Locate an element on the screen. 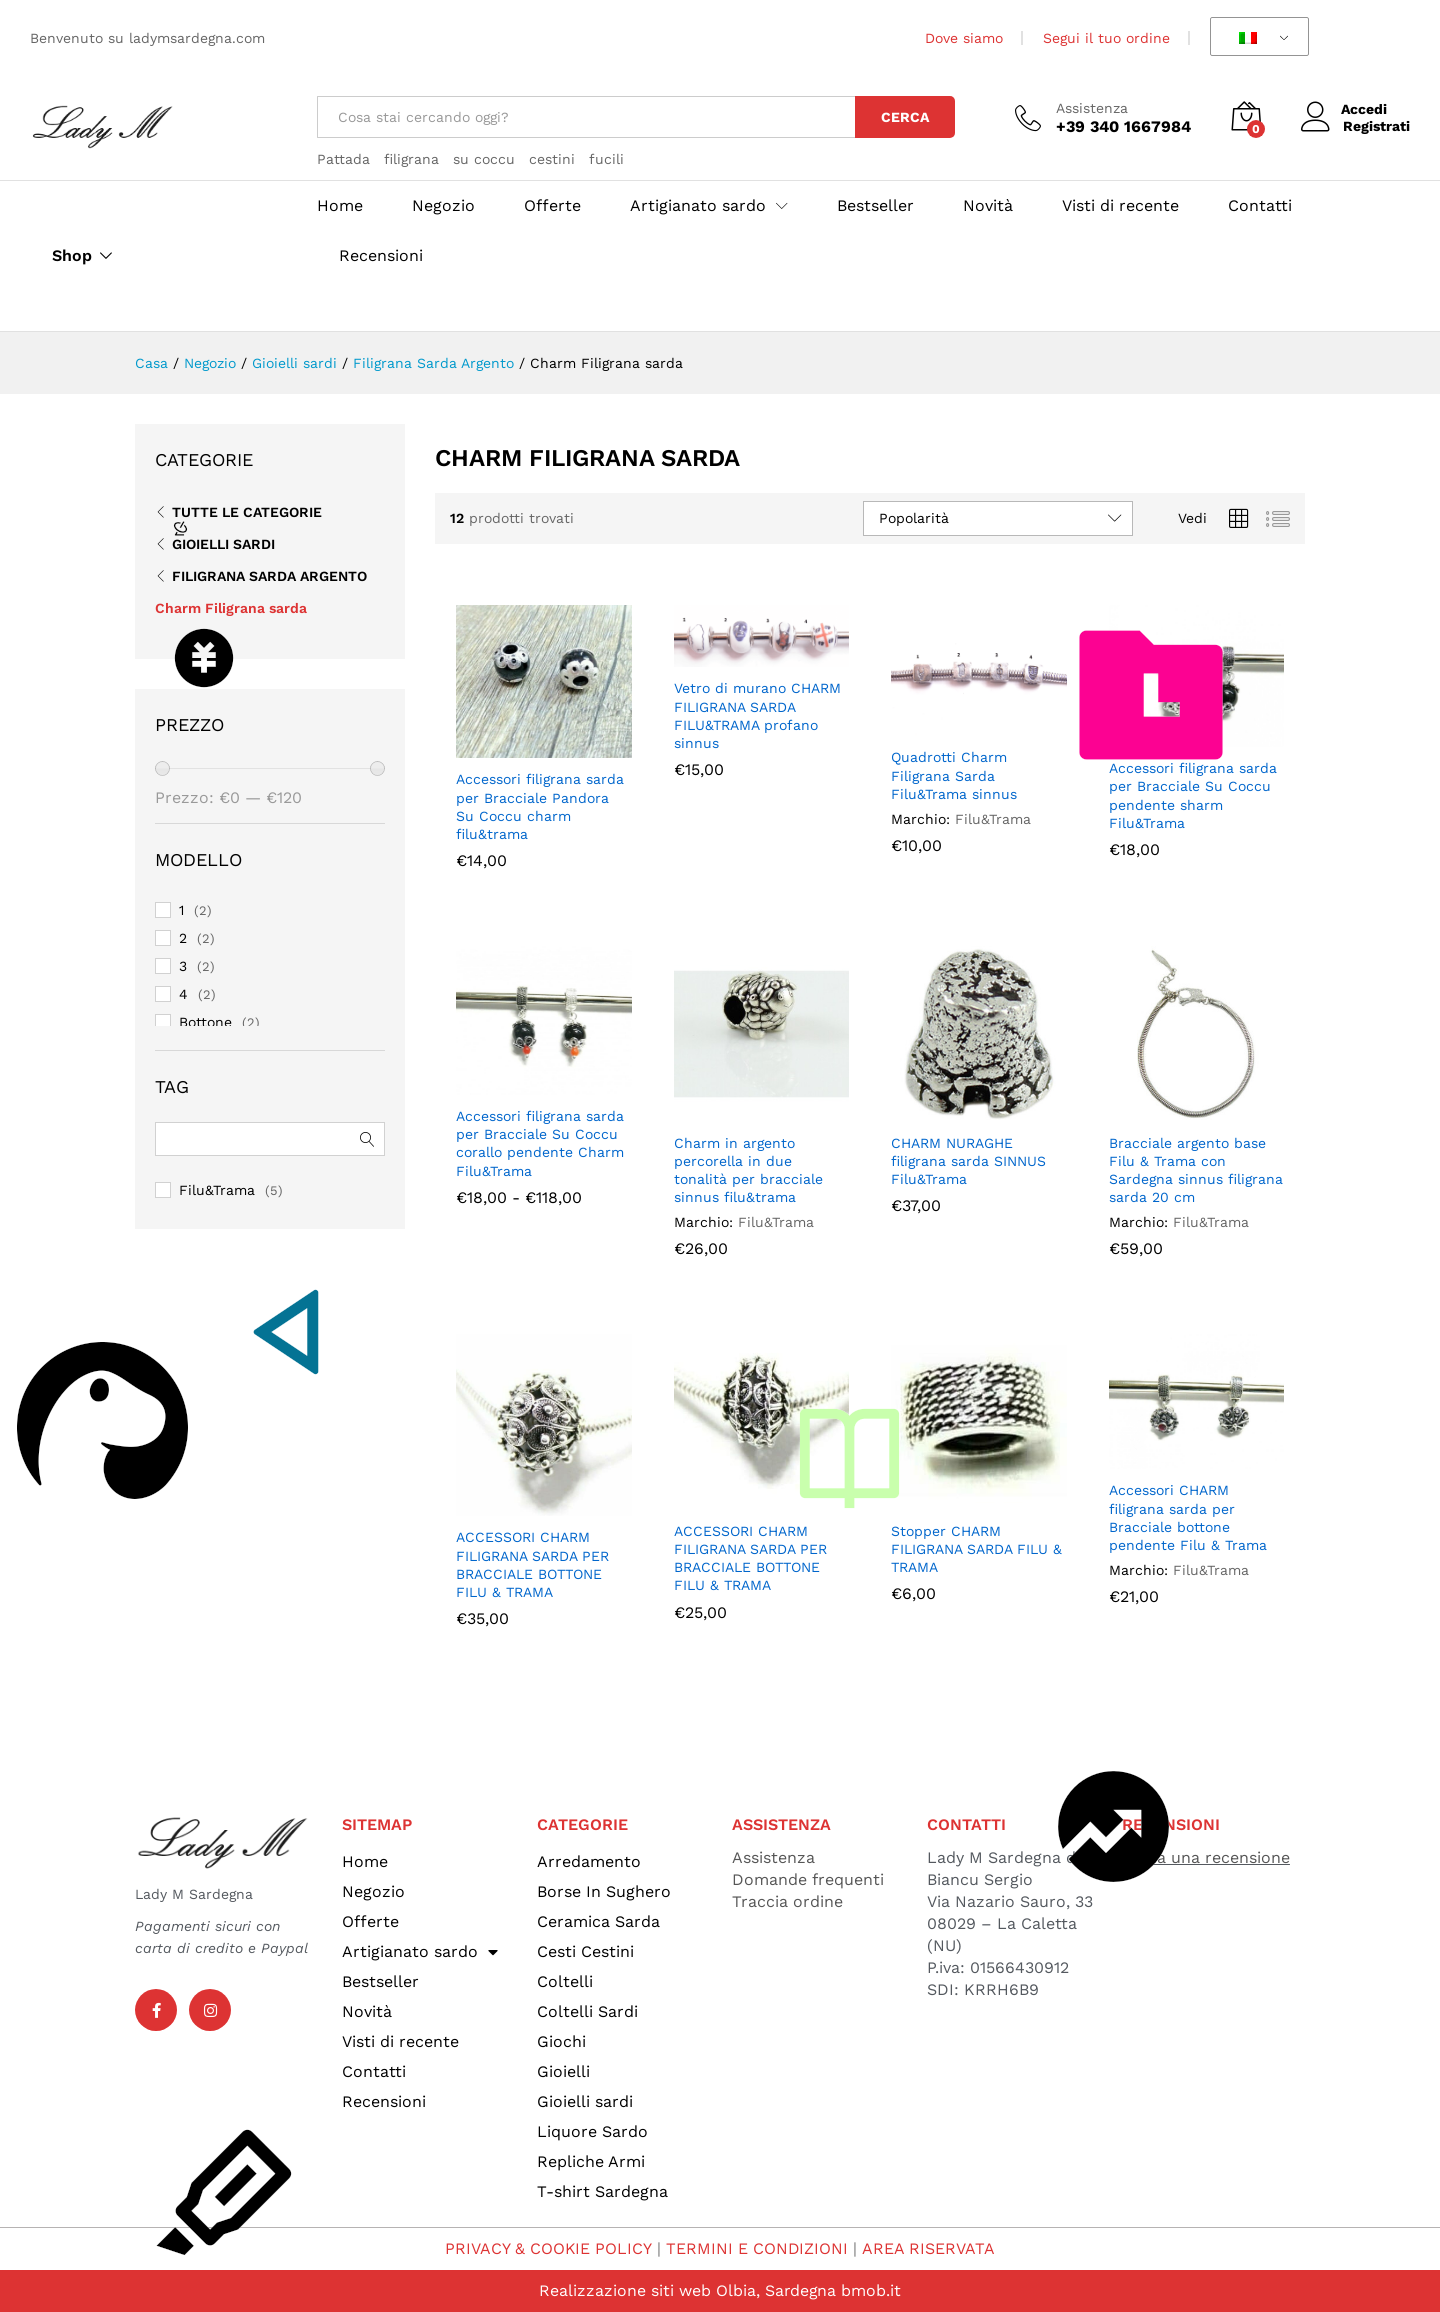 This screenshot has width=1440, height=2312. view folder history or recent files is located at coordinates (1151, 695).